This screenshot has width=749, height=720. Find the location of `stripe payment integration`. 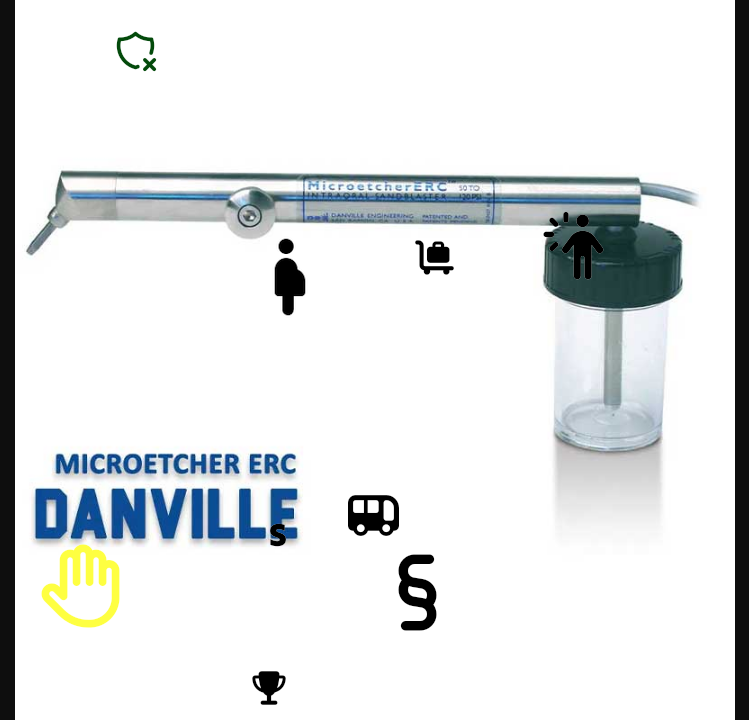

stripe payment integration is located at coordinates (278, 535).